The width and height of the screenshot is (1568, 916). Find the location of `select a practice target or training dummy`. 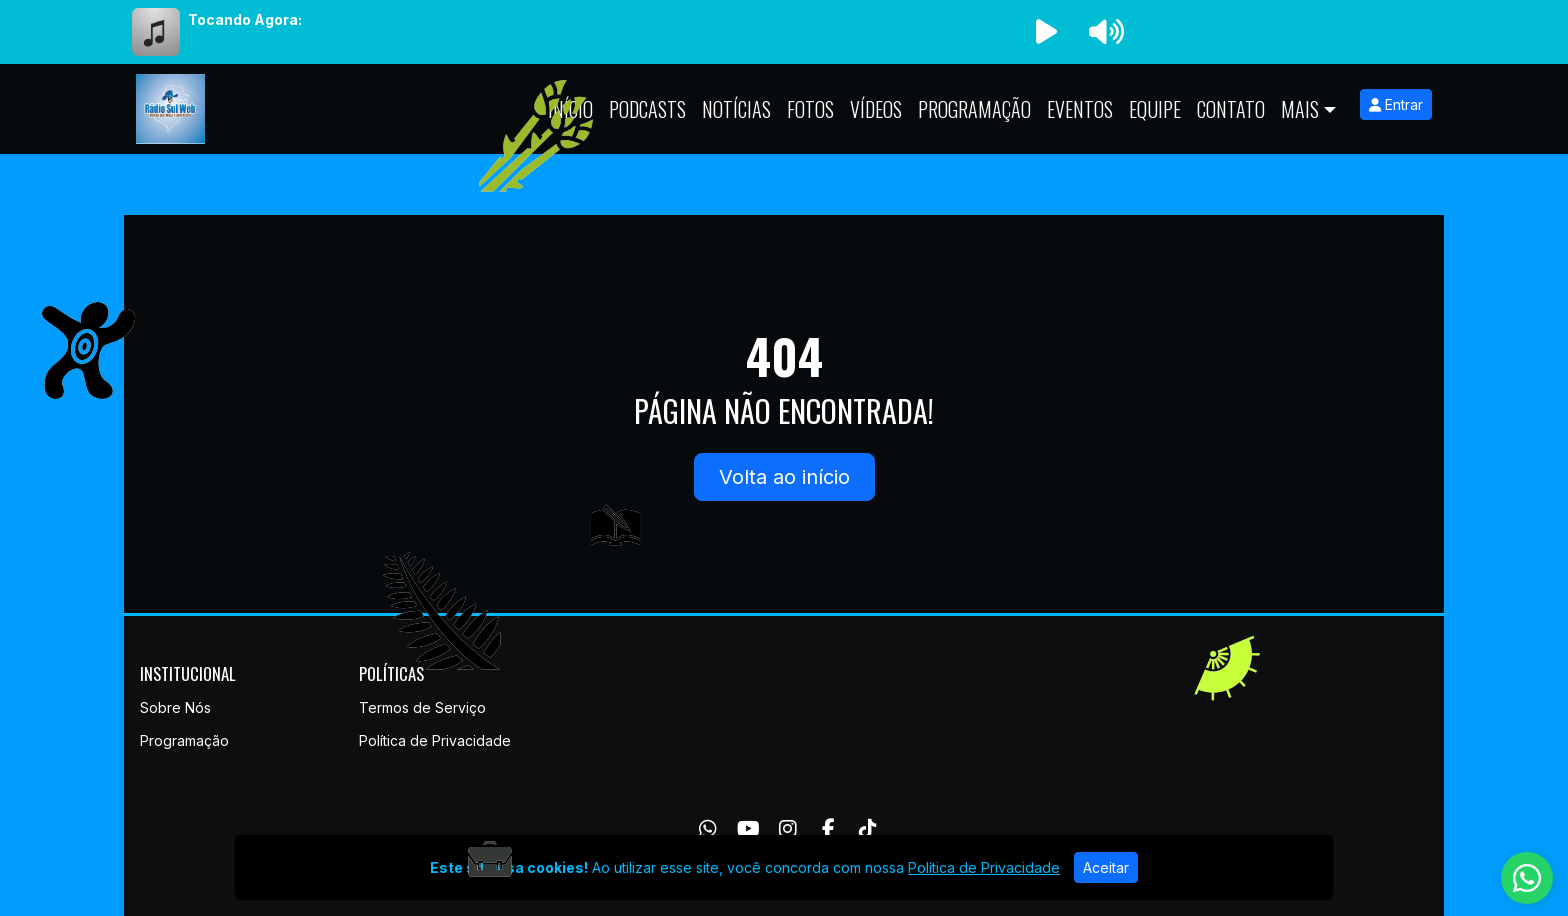

select a practice target or training dummy is located at coordinates (87, 350).